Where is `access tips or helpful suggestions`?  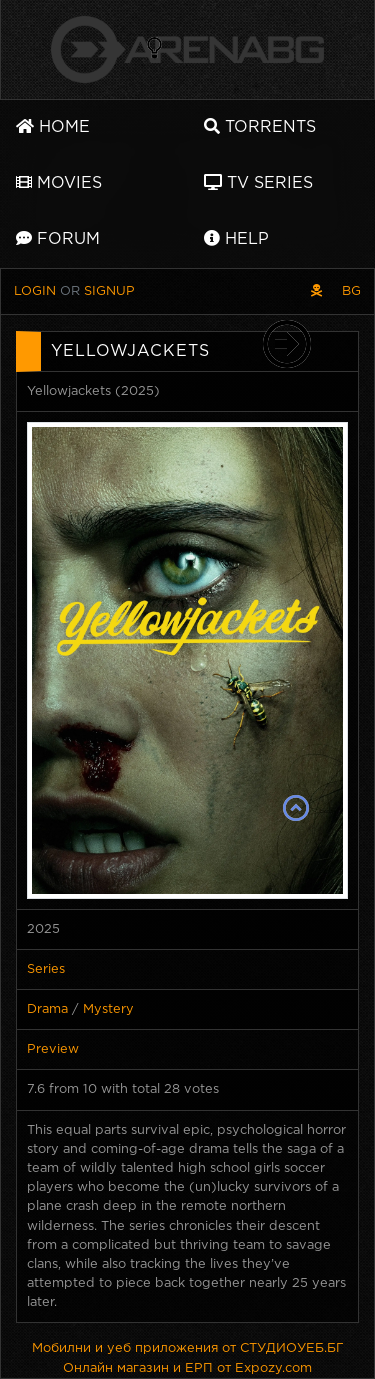 access tips or helpful suggestions is located at coordinates (154, 47).